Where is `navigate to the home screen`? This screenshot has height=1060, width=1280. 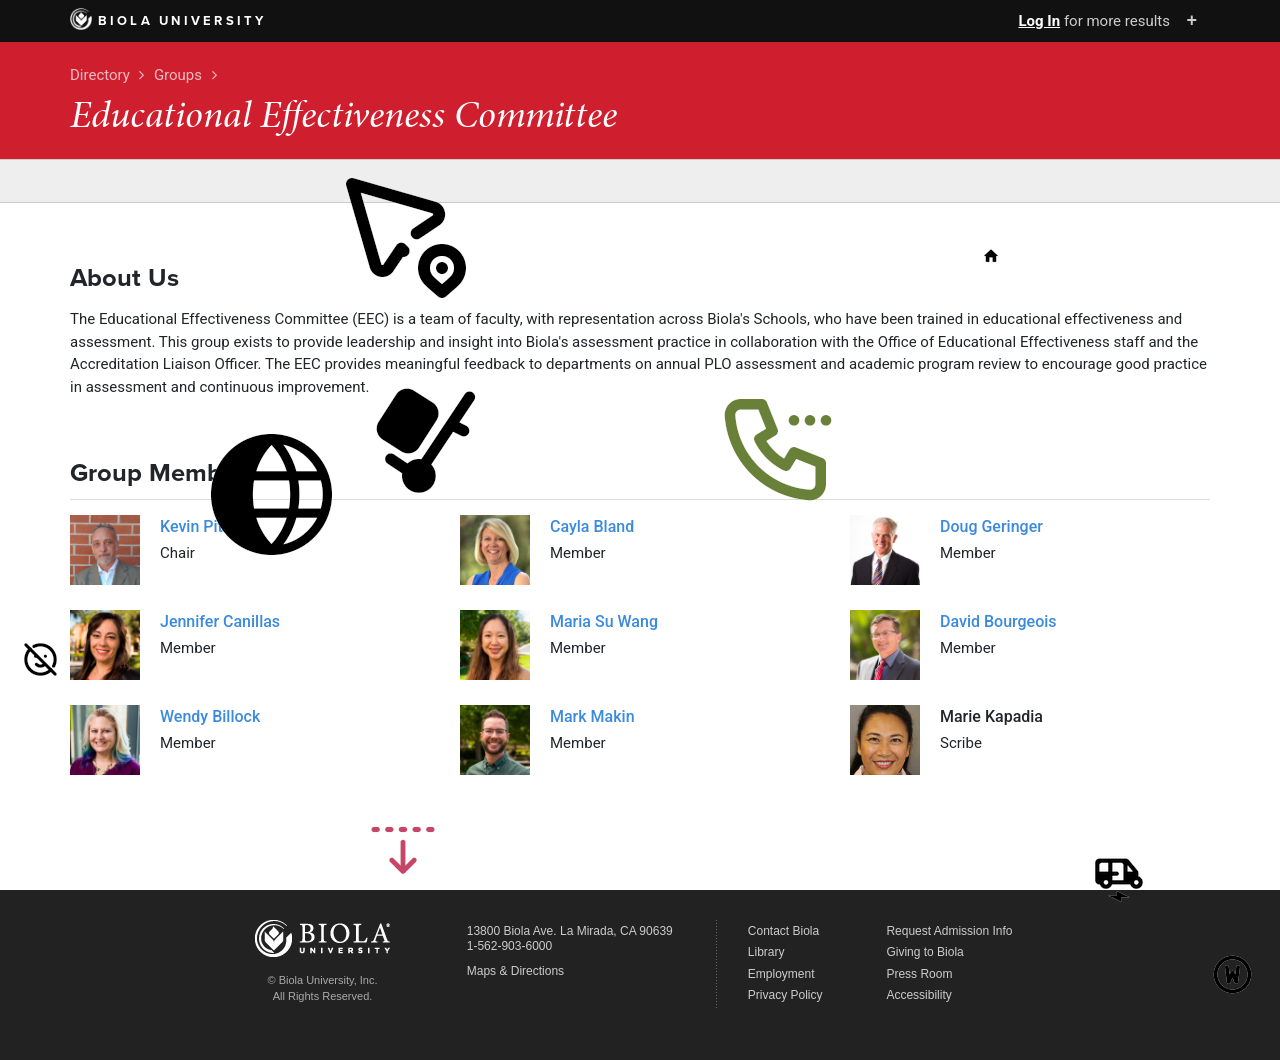
navigate to the home screen is located at coordinates (991, 256).